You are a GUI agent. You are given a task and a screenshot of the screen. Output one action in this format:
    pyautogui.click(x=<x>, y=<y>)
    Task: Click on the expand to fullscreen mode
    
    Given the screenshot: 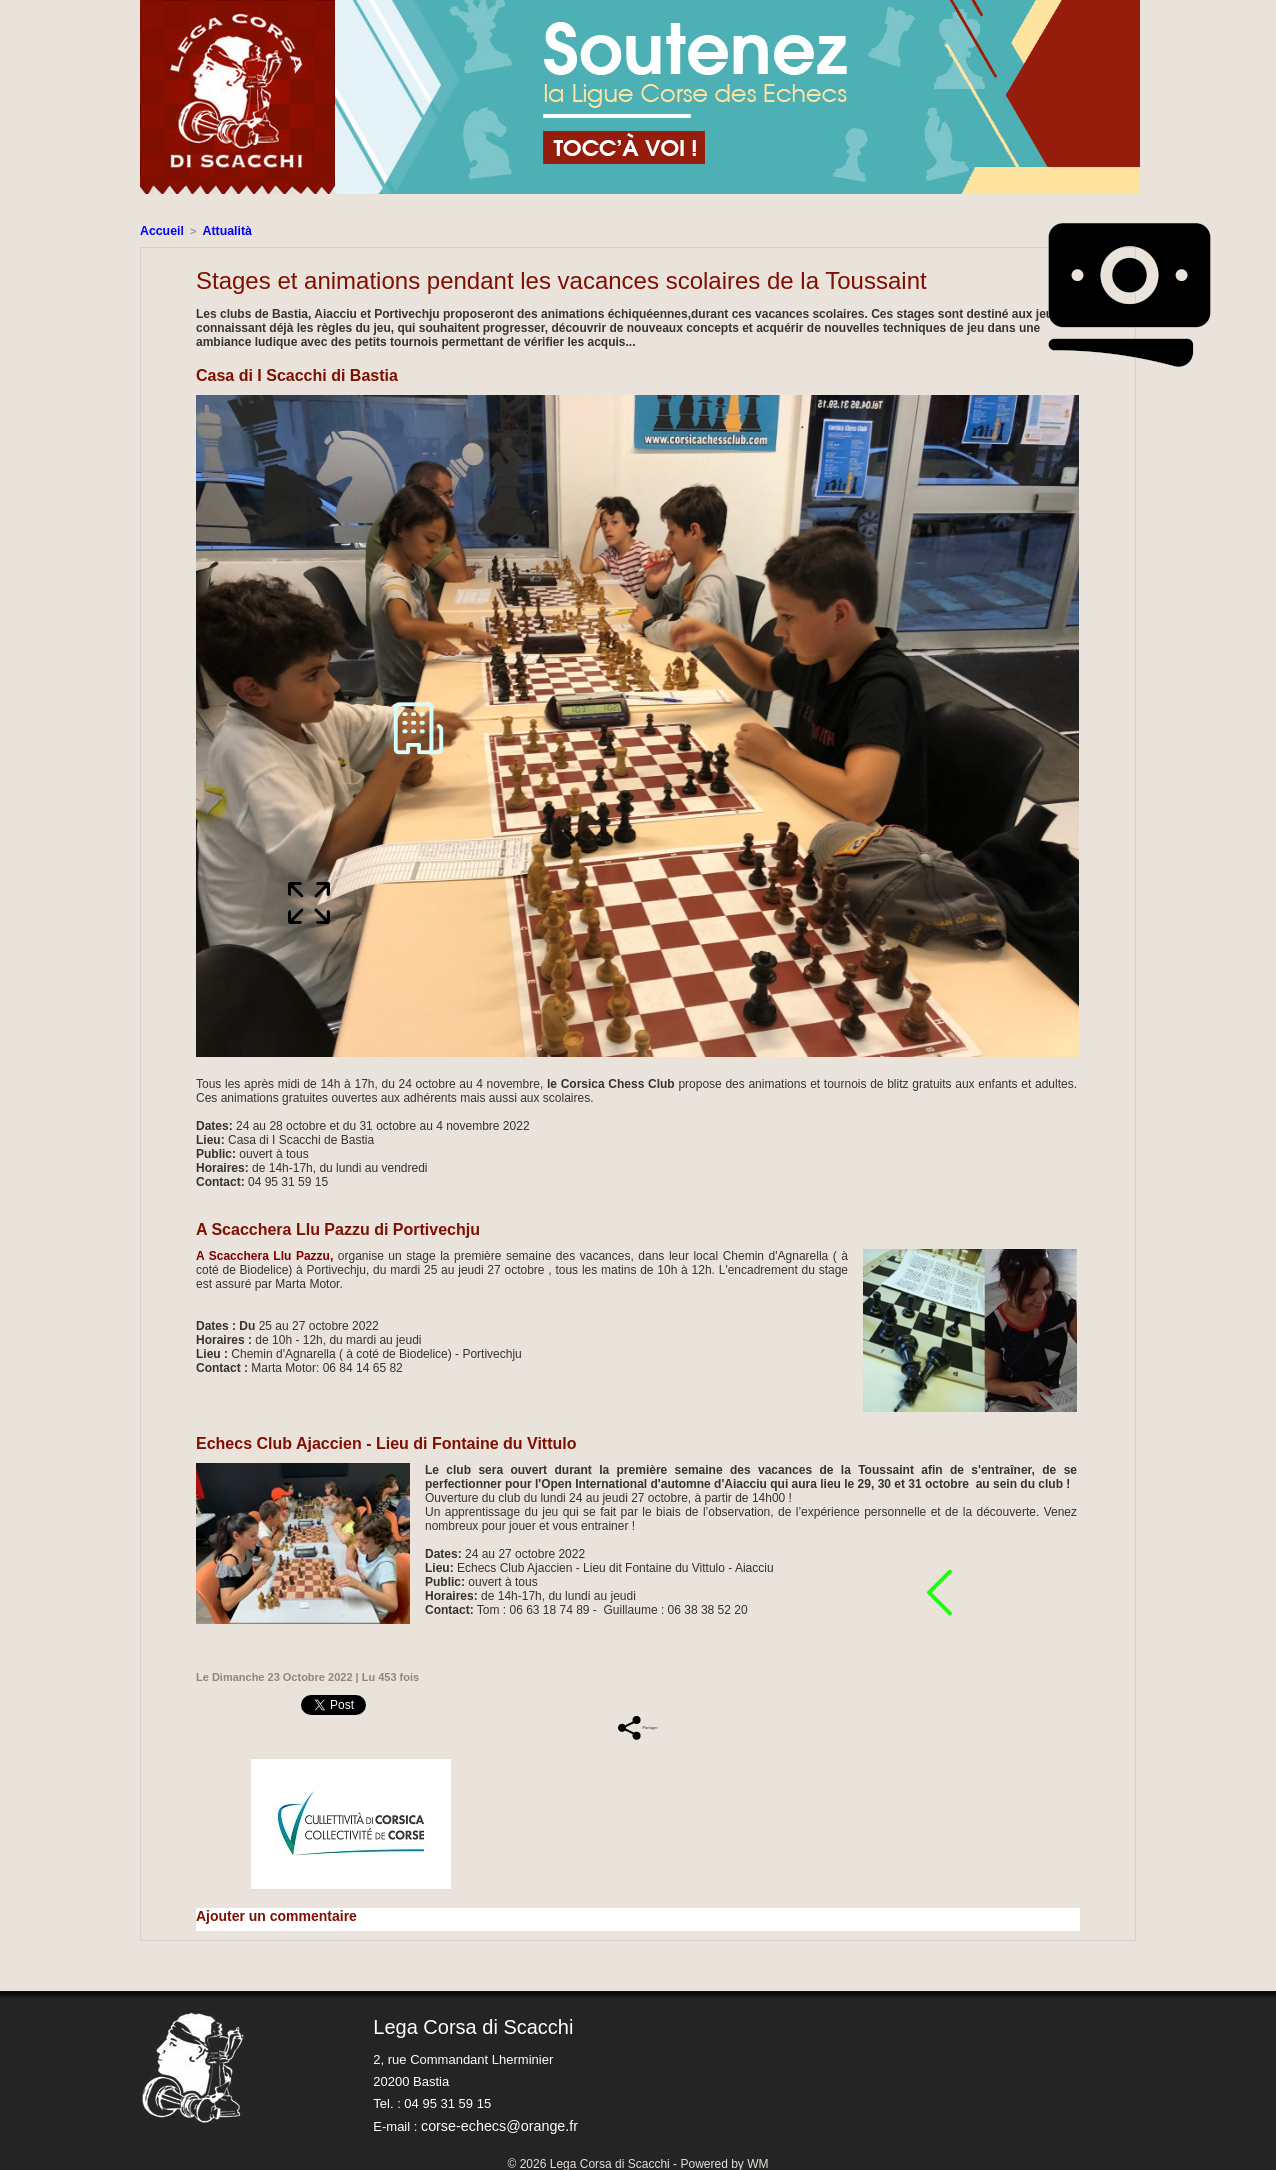 What is the action you would take?
    pyautogui.click(x=309, y=903)
    